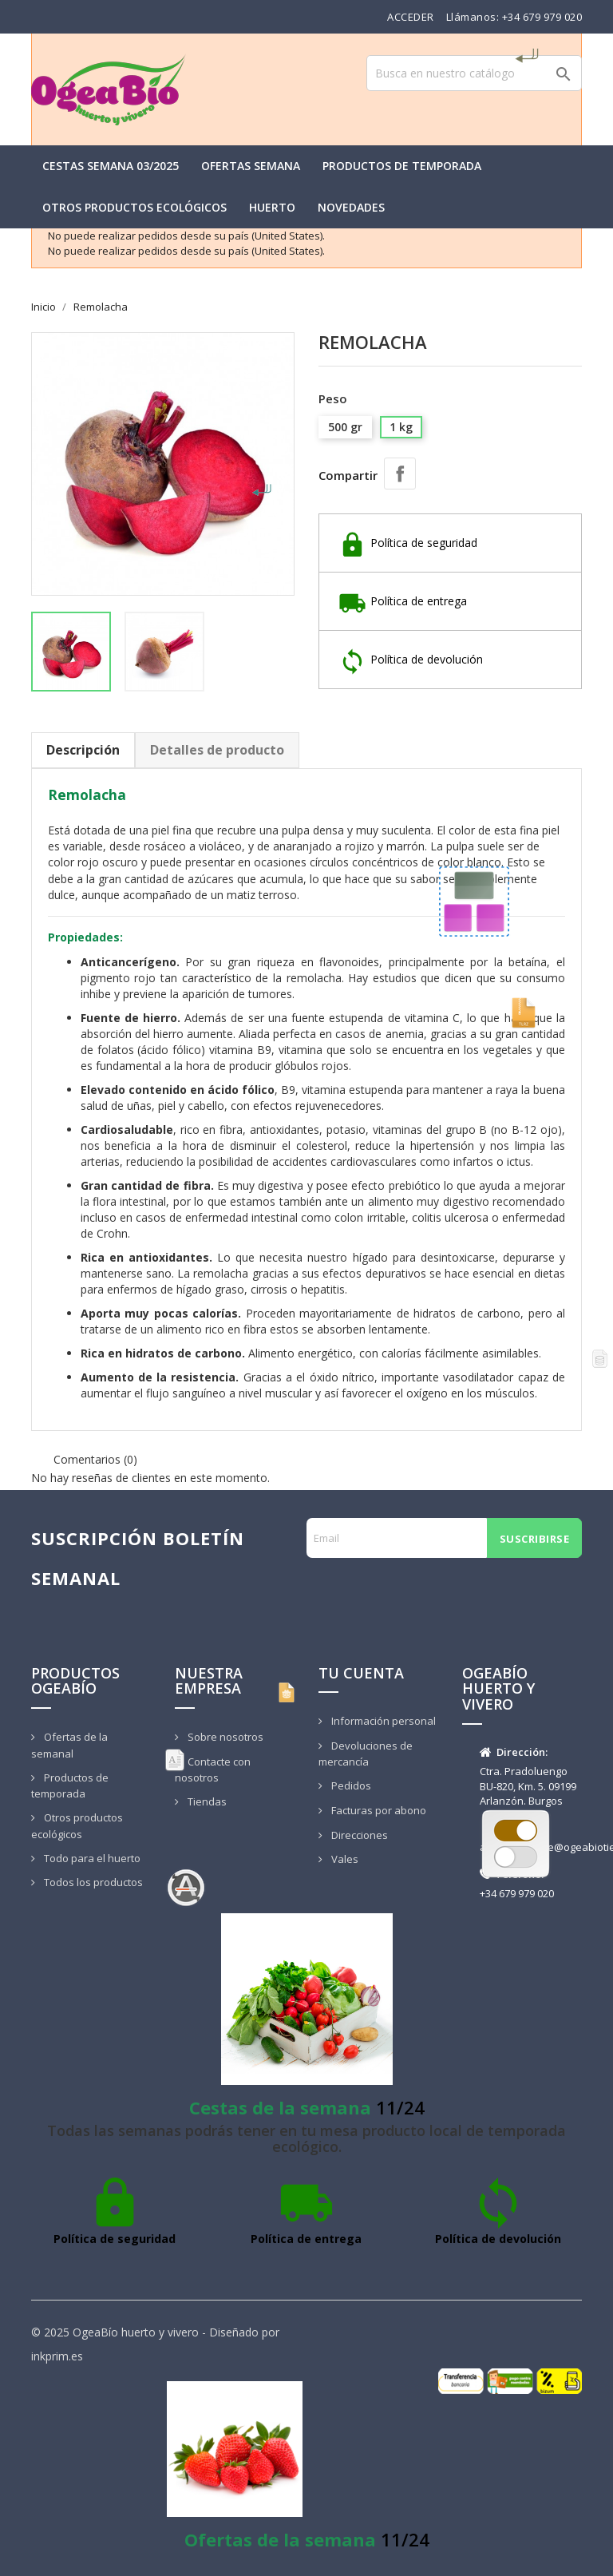 The width and height of the screenshot is (613, 2576). What do you see at coordinates (175, 1760) in the screenshot?
I see `open a rich text document` at bounding box center [175, 1760].